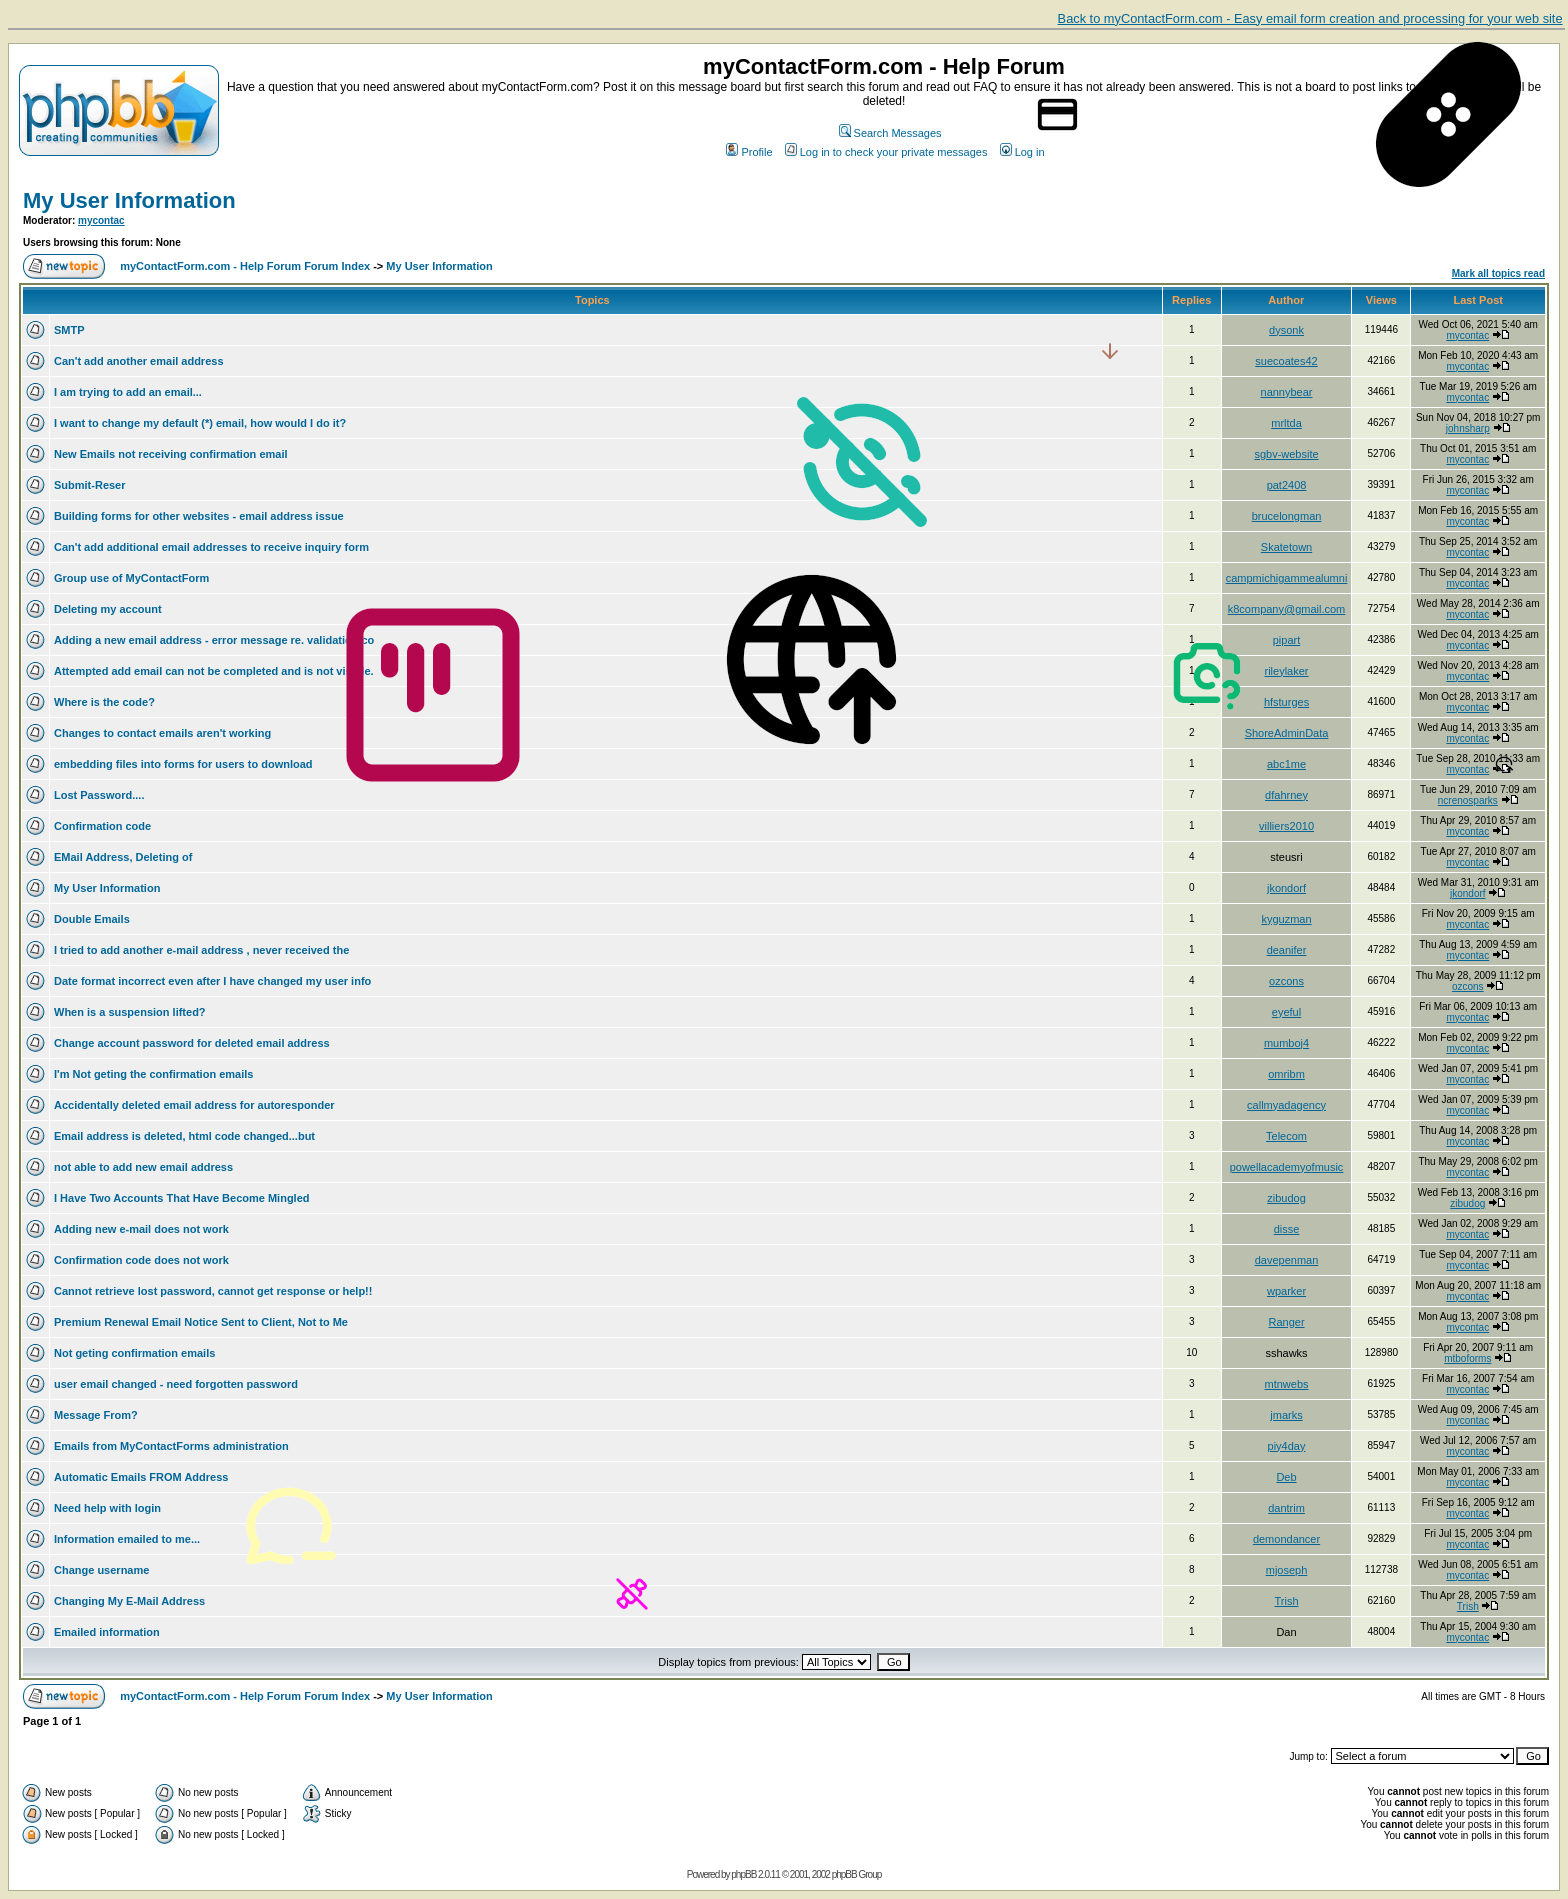 This screenshot has height=1899, width=1568. Describe the element at coordinates (811, 659) in the screenshot. I see `upload content to the web` at that location.